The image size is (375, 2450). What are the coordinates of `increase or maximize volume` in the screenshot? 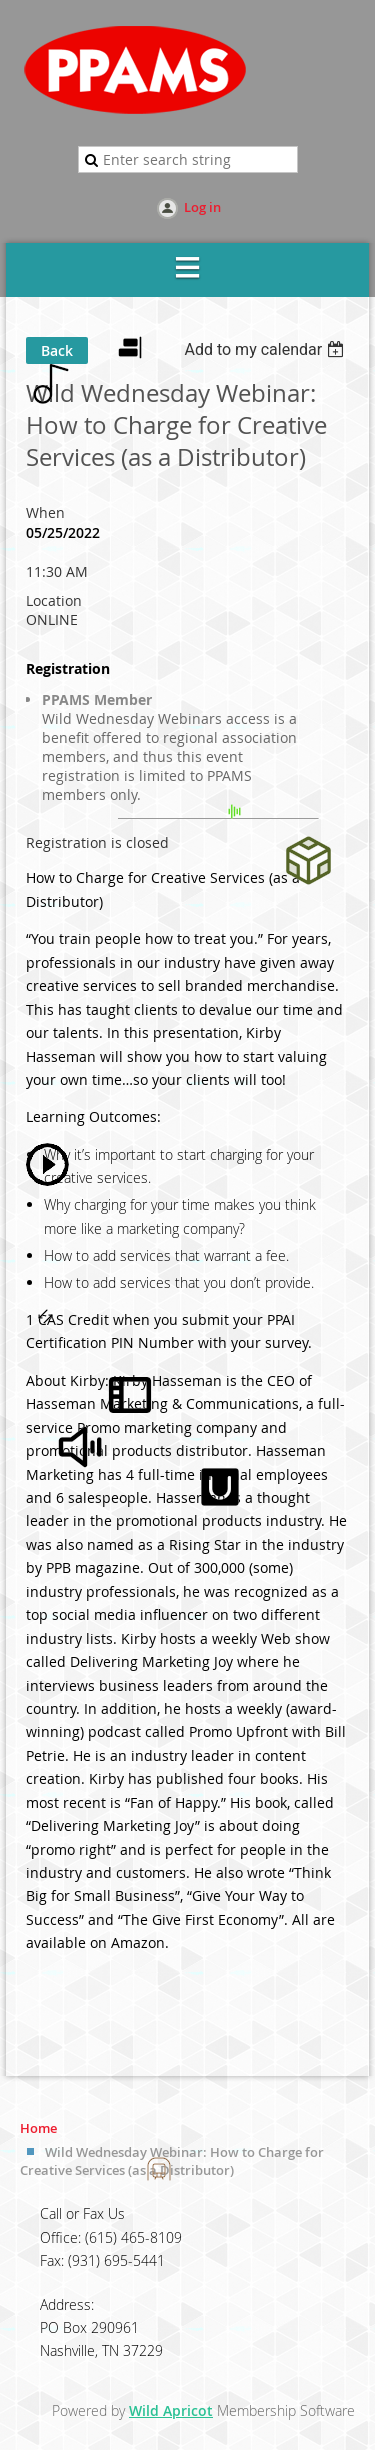 It's located at (79, 1447).